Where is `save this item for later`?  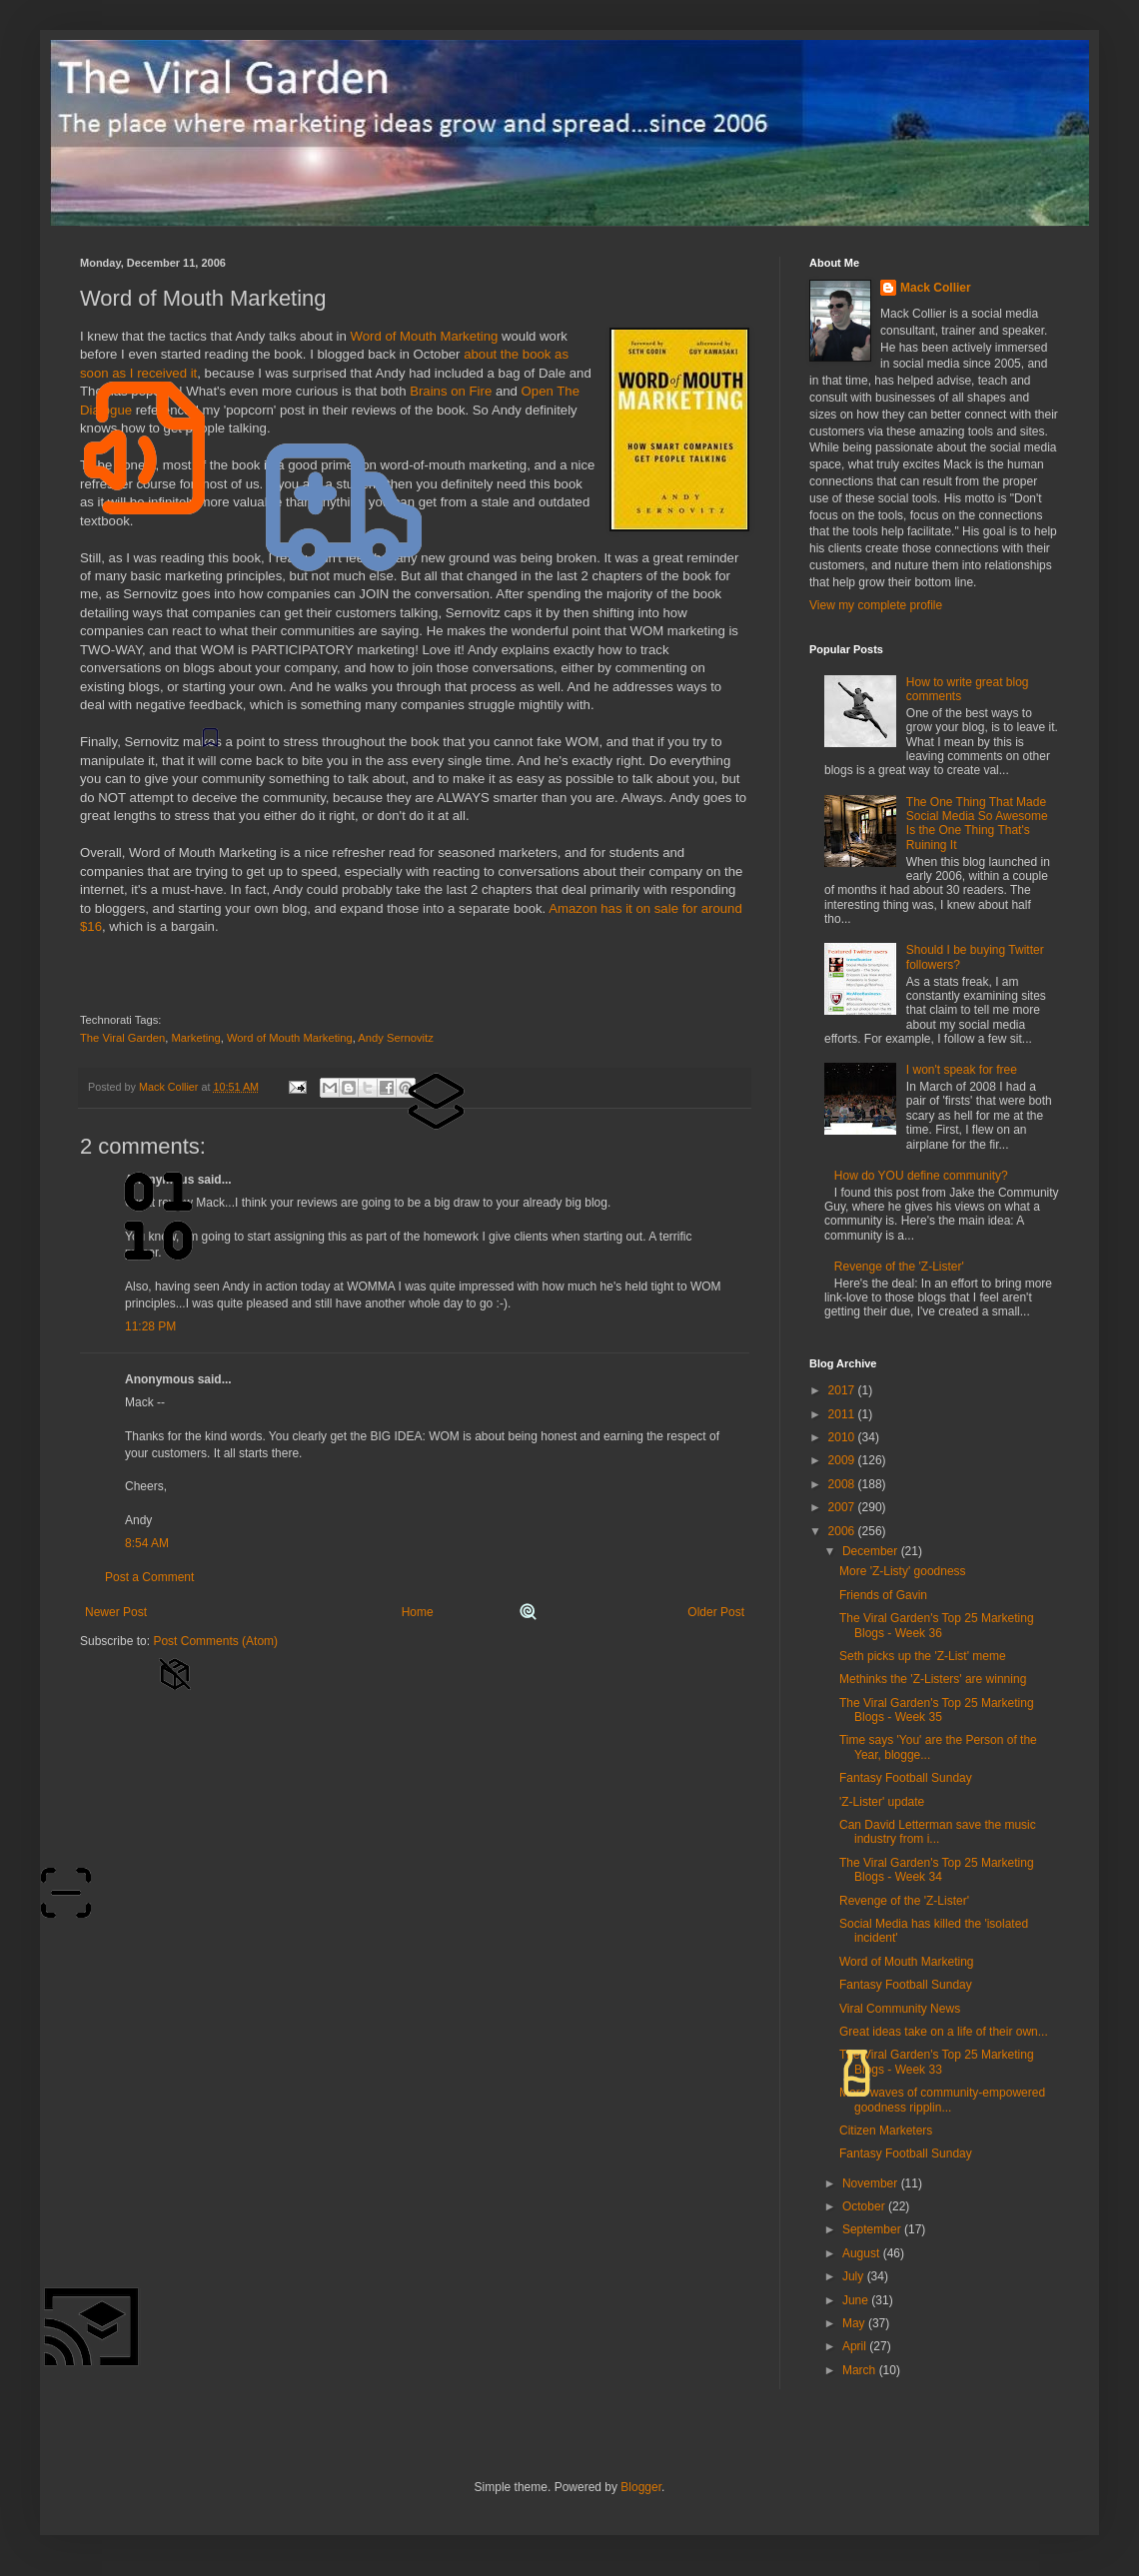
save this item for later is located at coordinates (210, 737).